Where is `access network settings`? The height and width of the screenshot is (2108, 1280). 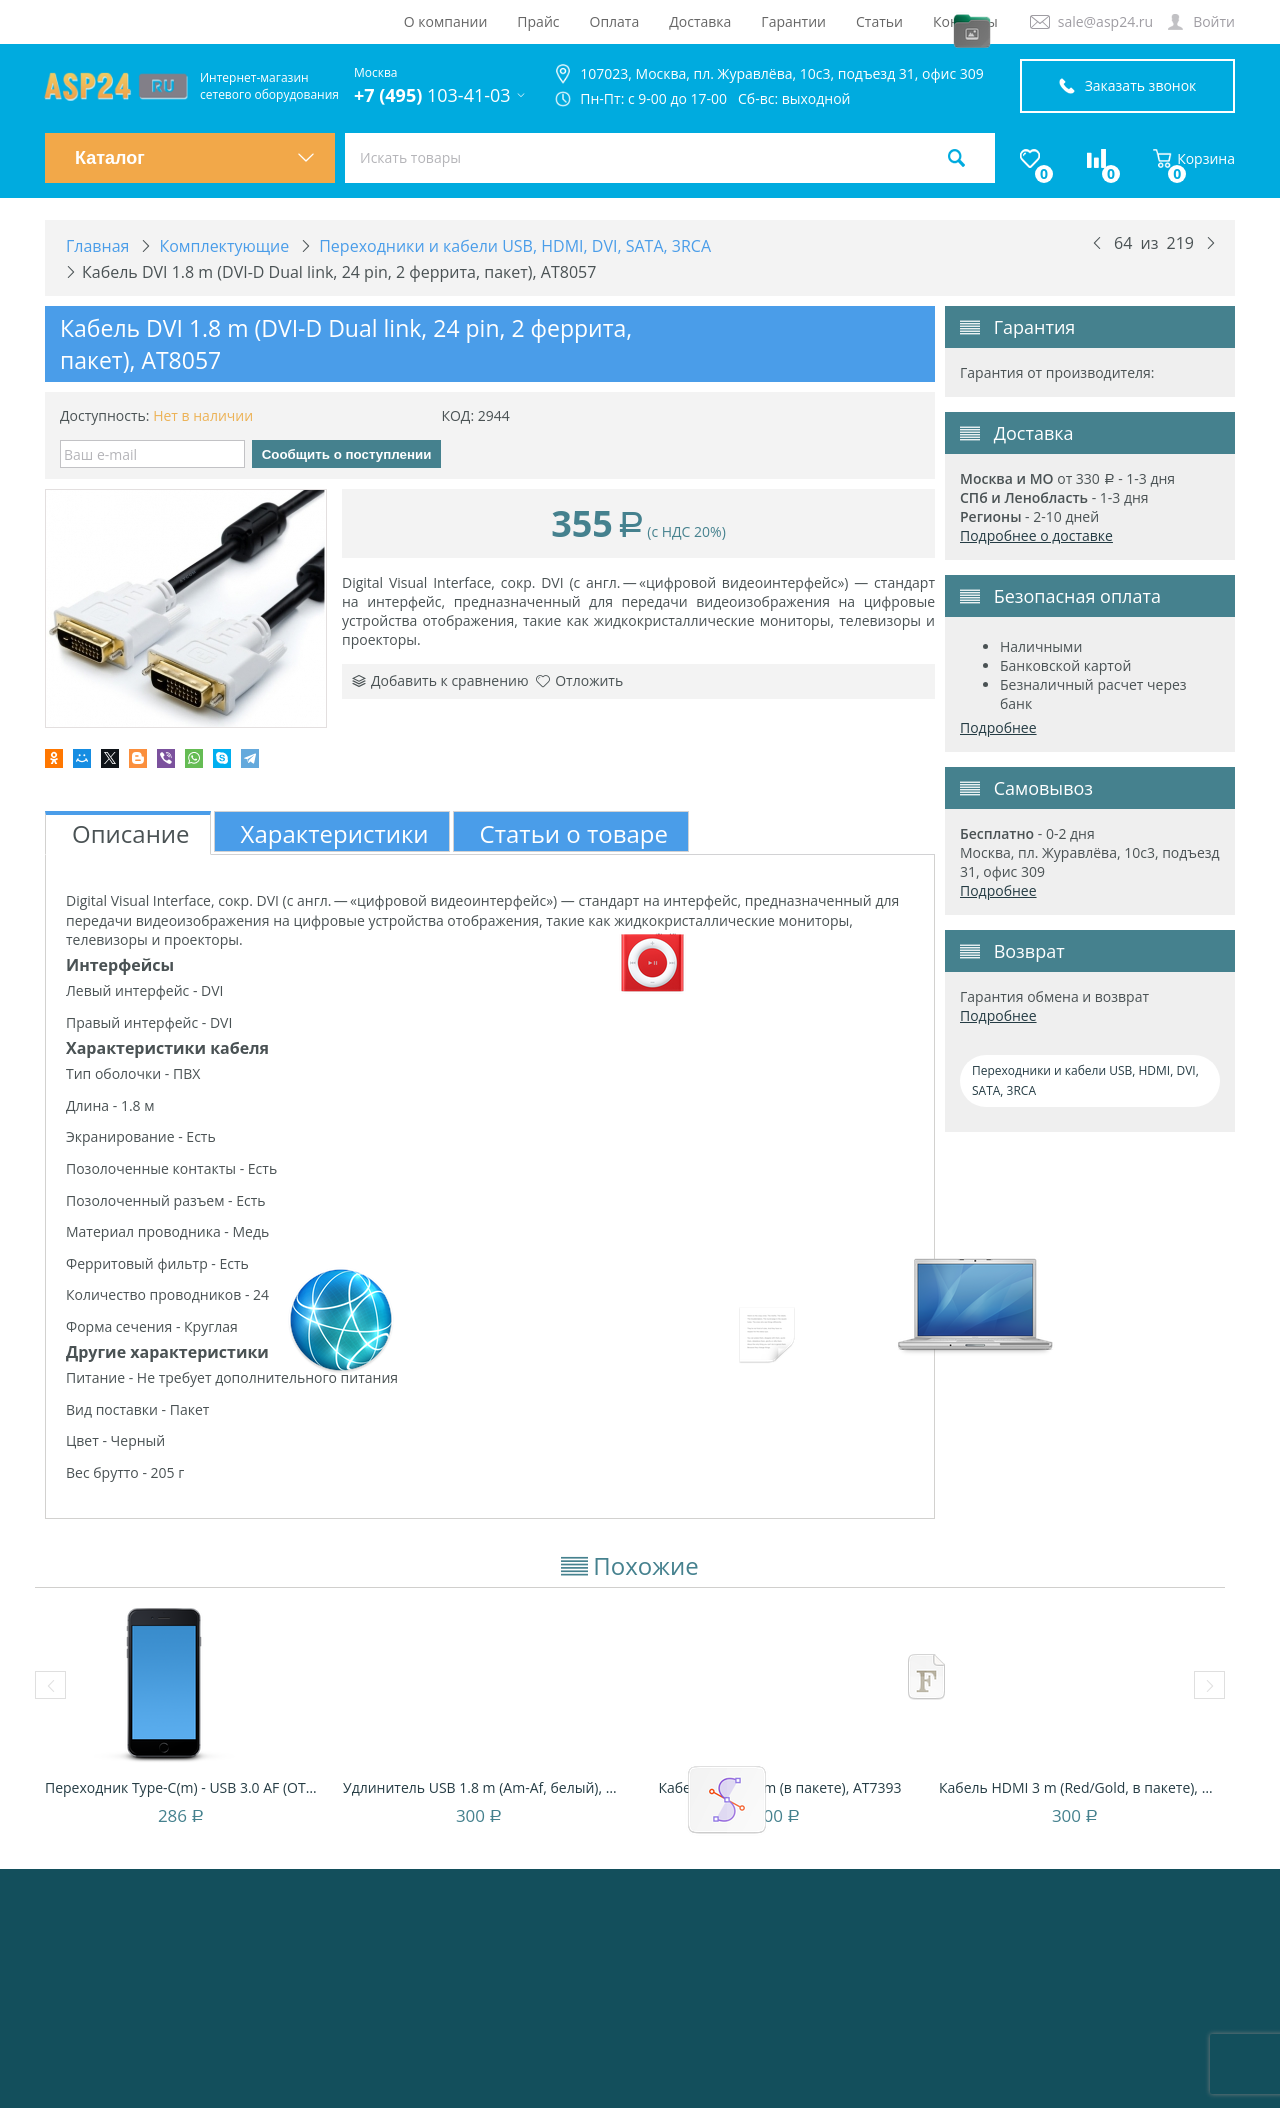 access network settings is located at coordinates (341, 1320).